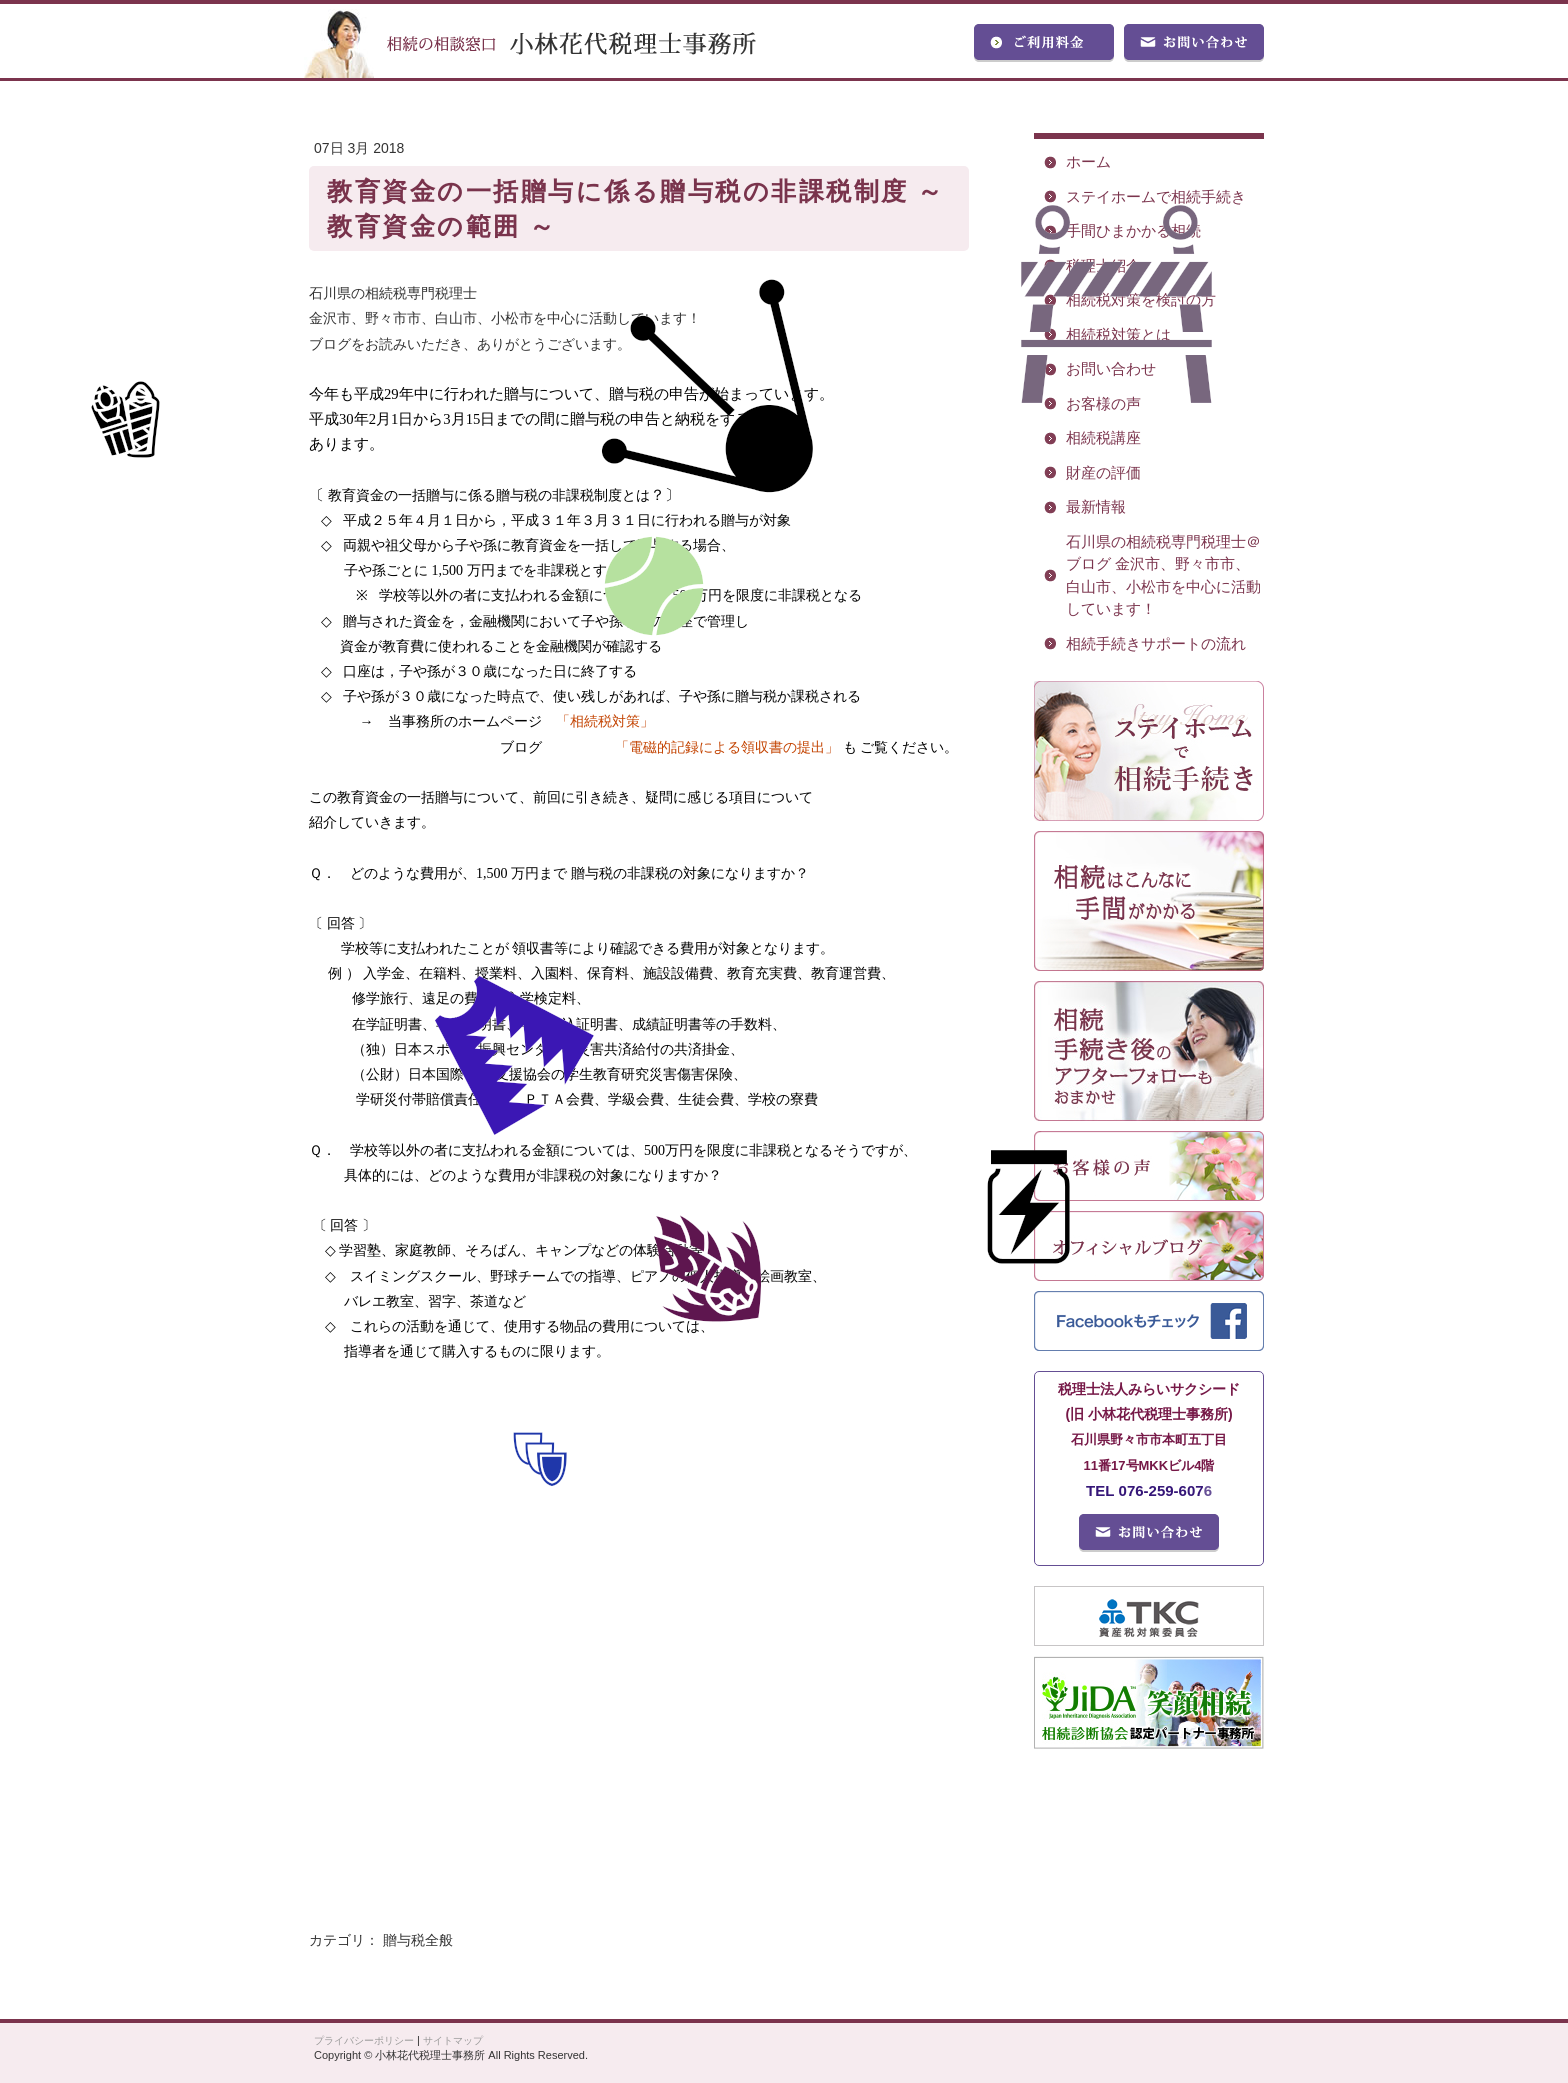 The image size is (1568, 2083). What do you see at coordinates (514, 1056) in the screenshot?
I see `attach or clip items together` at bounding box center [514, 1056].